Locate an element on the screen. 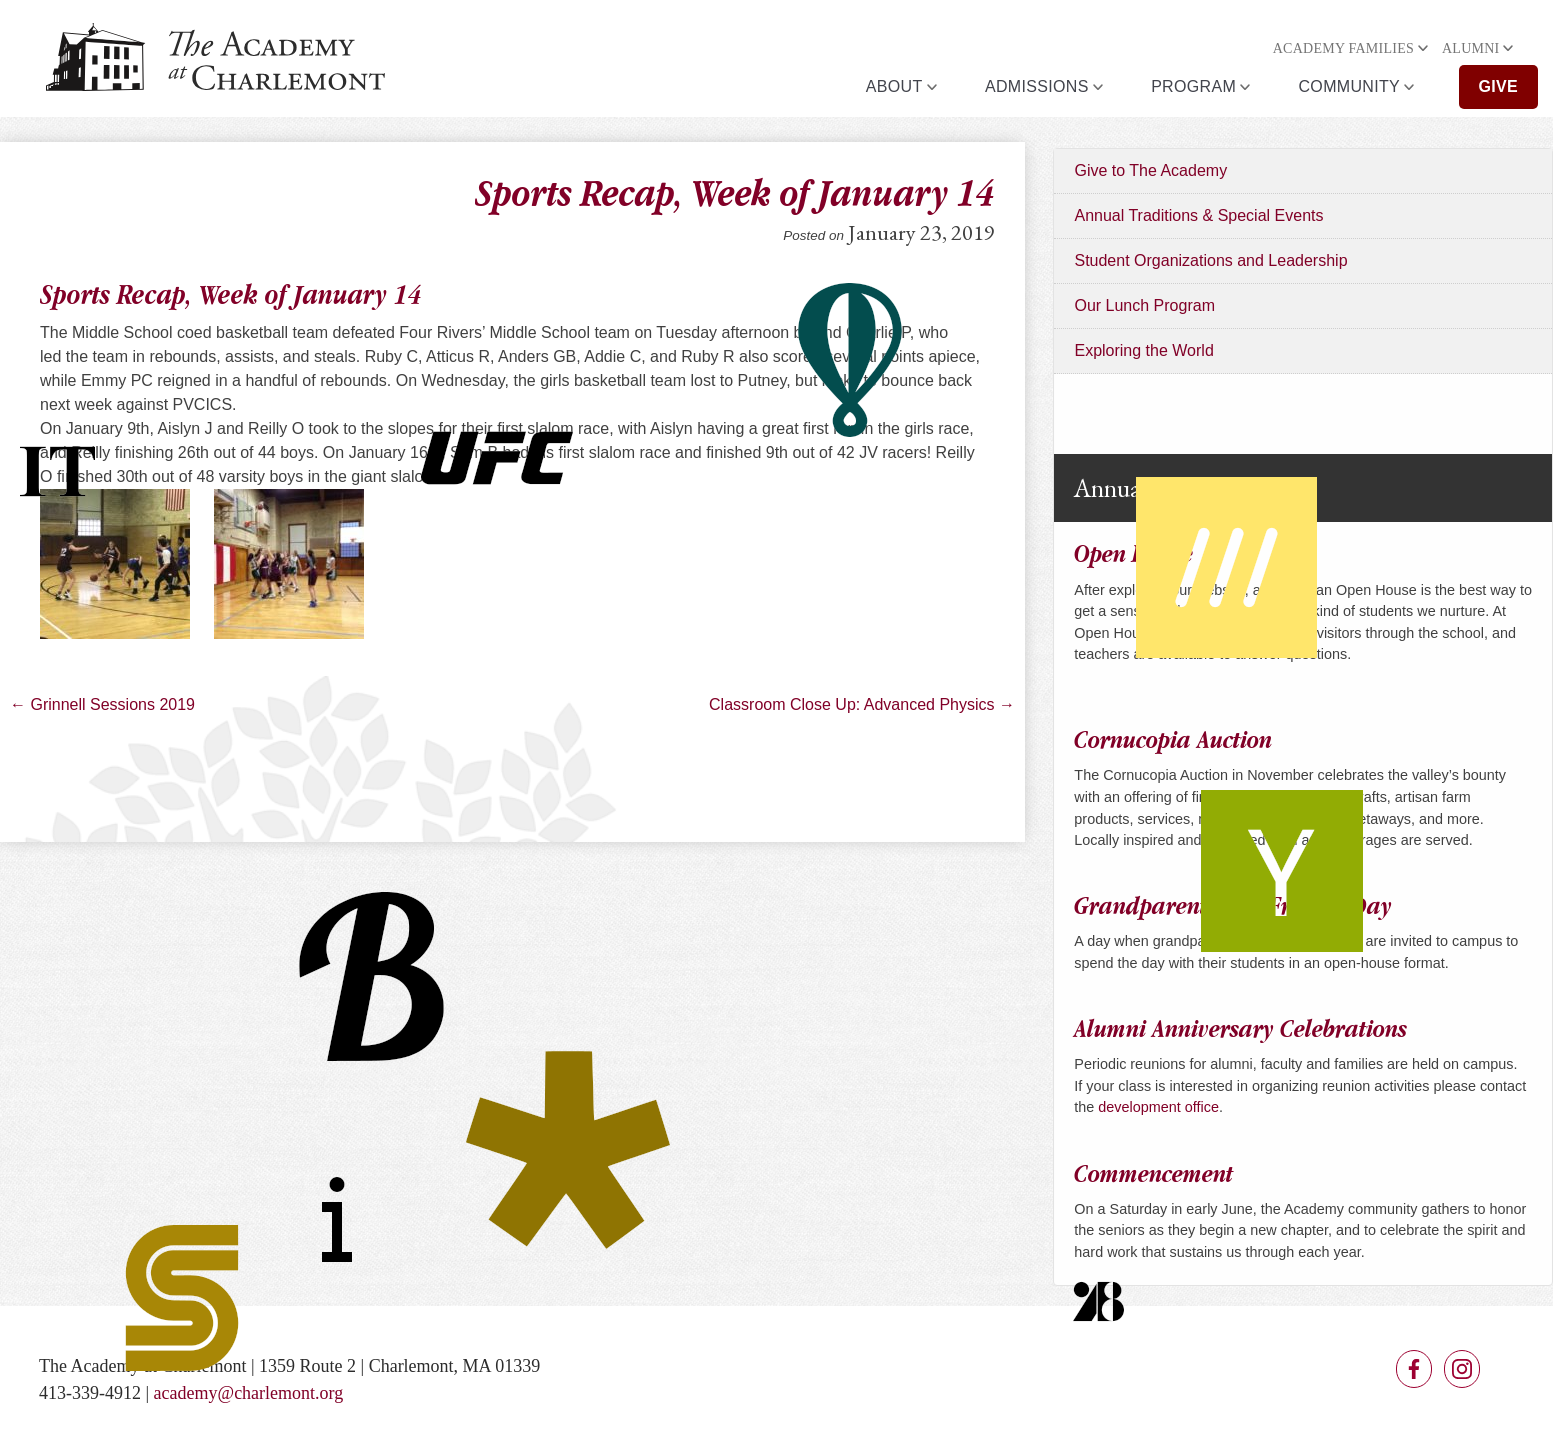  sega brand logo is located at coordinates (182, 1298).